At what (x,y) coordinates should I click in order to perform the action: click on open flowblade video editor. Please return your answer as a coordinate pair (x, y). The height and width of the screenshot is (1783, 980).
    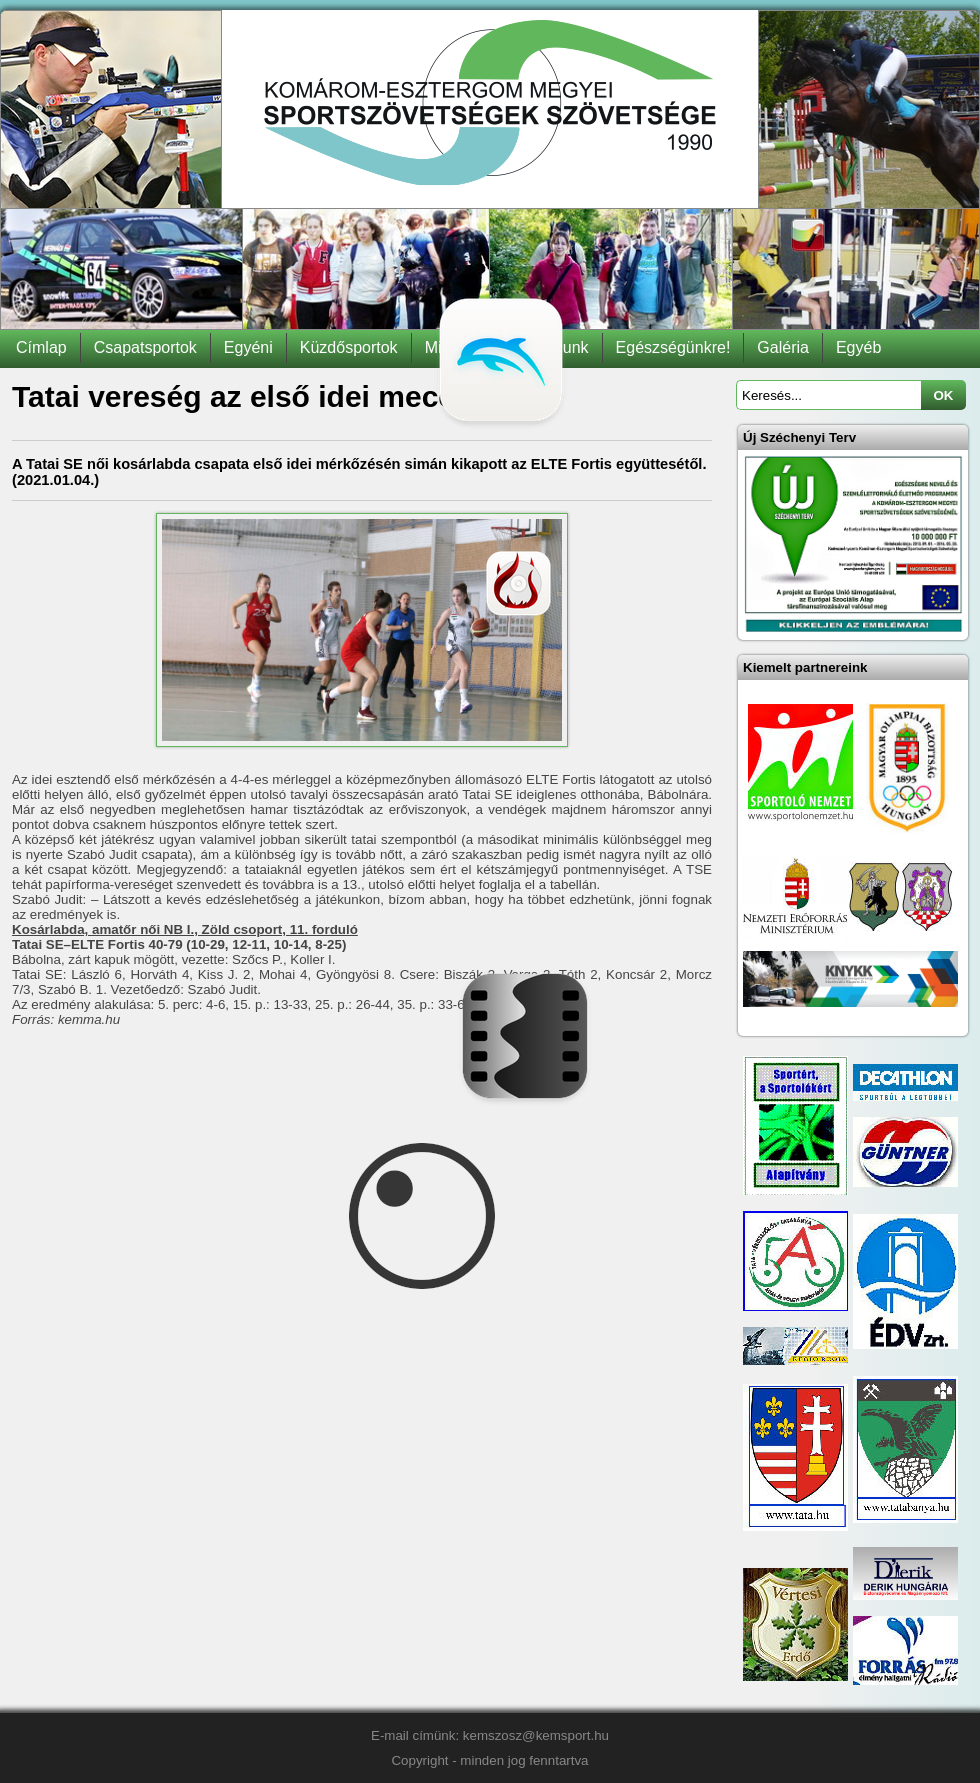
    Looking at the image, I should click on (525, 1036).